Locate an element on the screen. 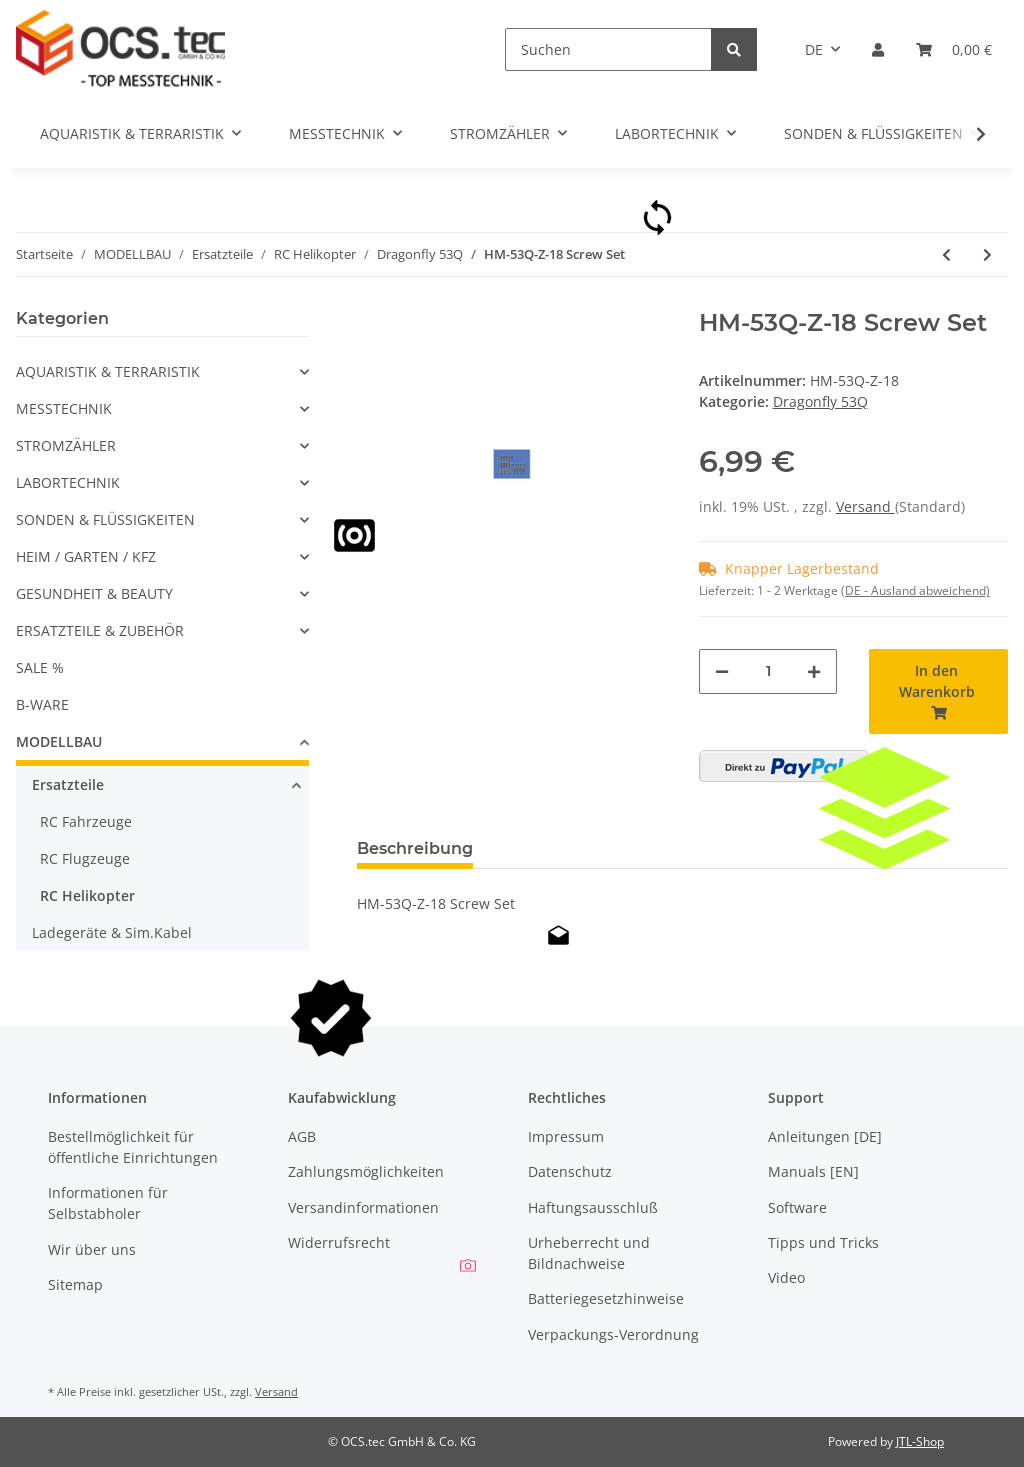  view or manage layers is located at coordinates (884, 808).